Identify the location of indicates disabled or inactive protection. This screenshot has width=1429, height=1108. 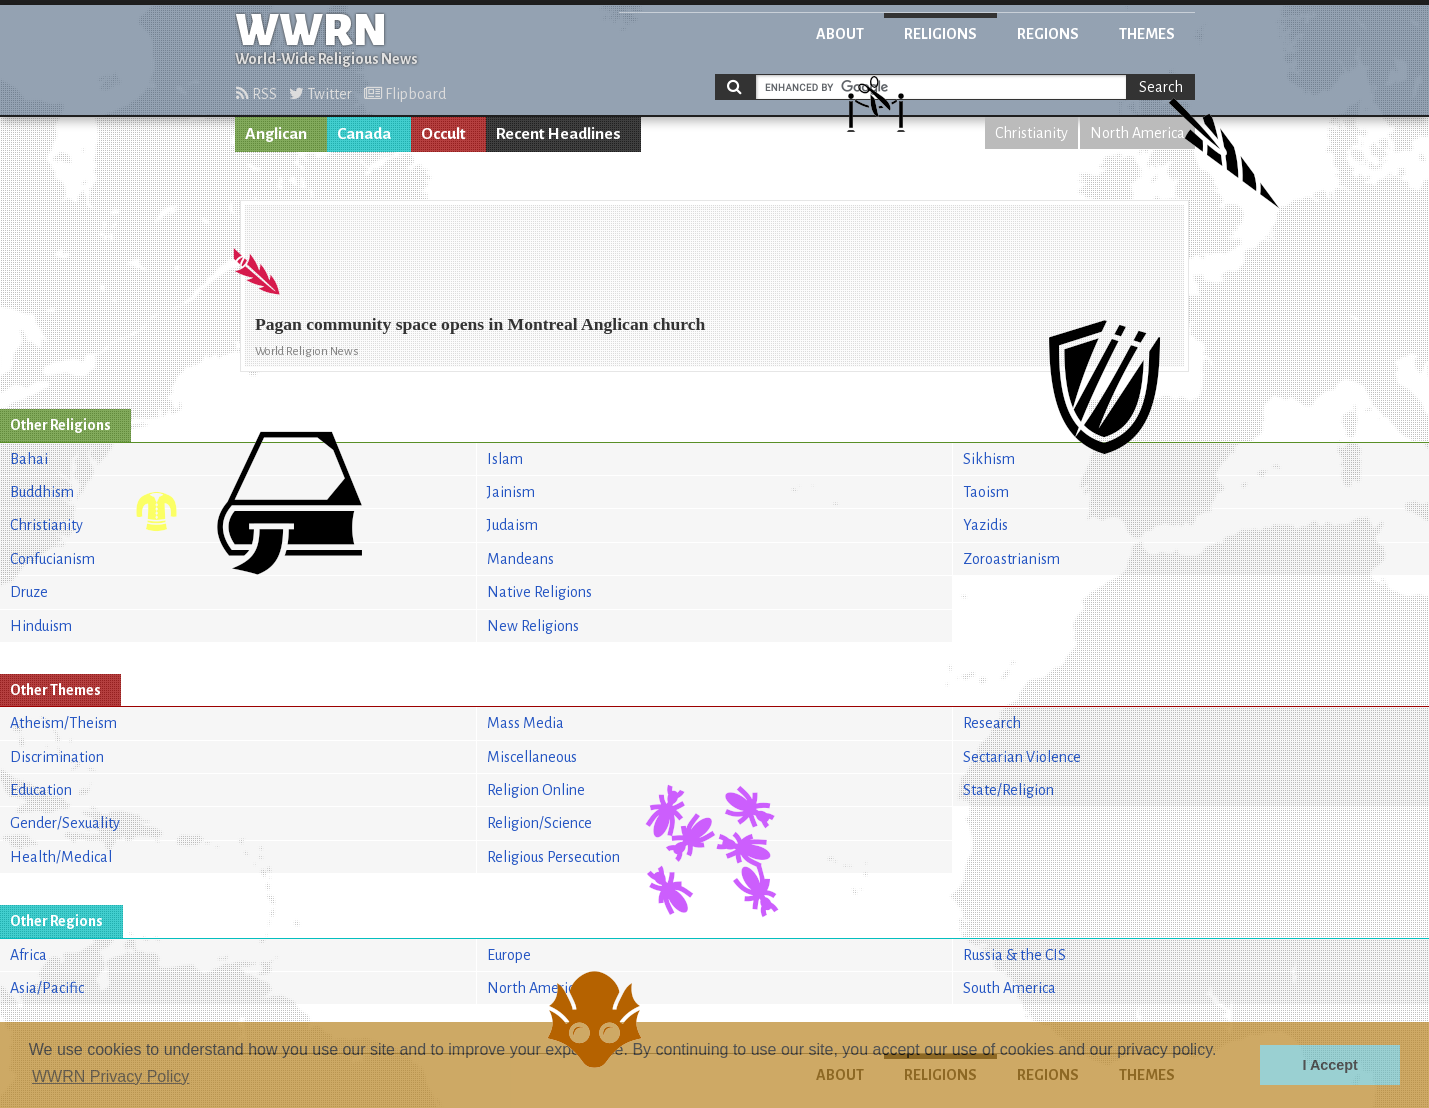
(1104, 386).